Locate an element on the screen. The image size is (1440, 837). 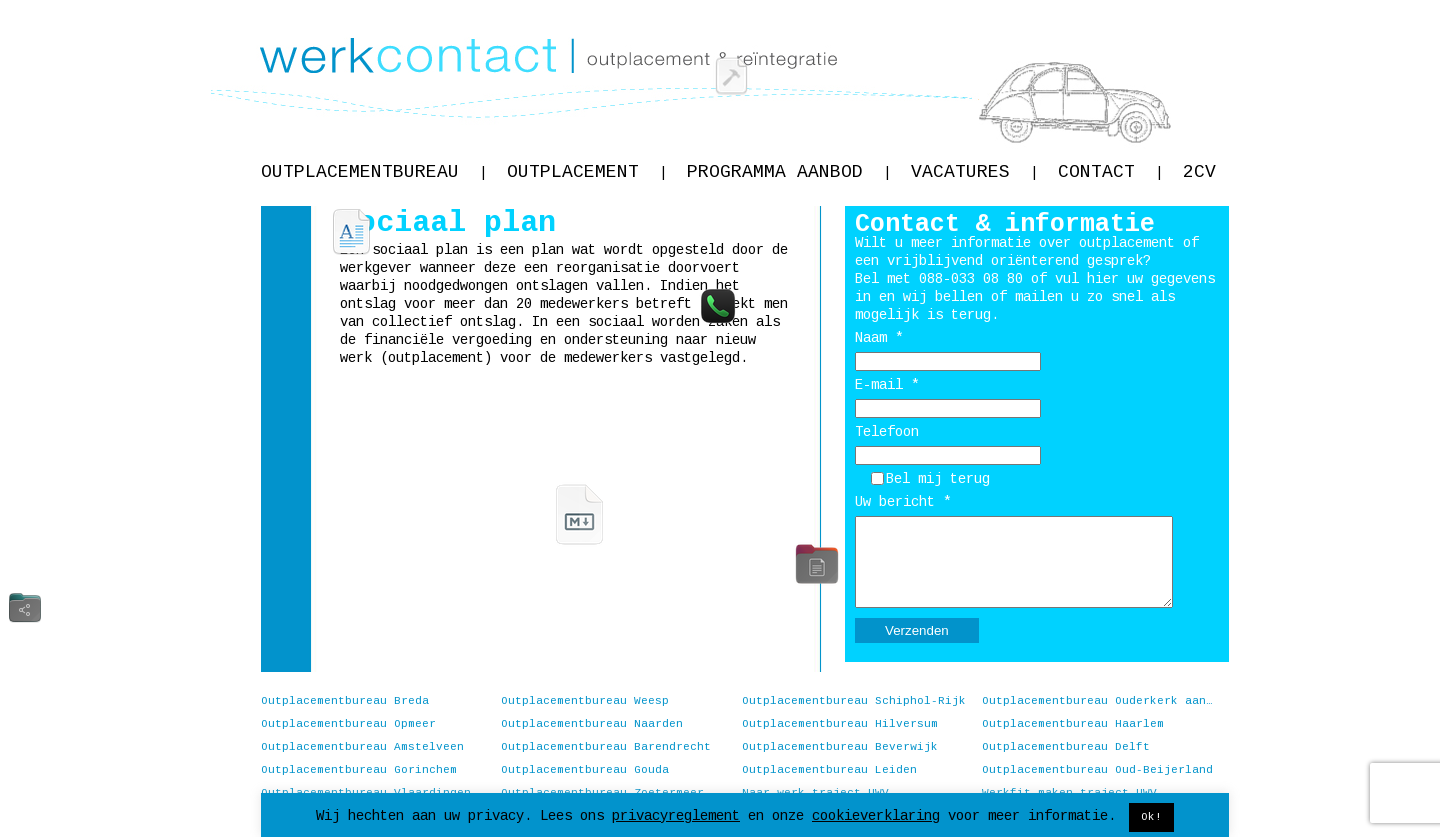
access your public shared folder is located at coordinates (25, 607).